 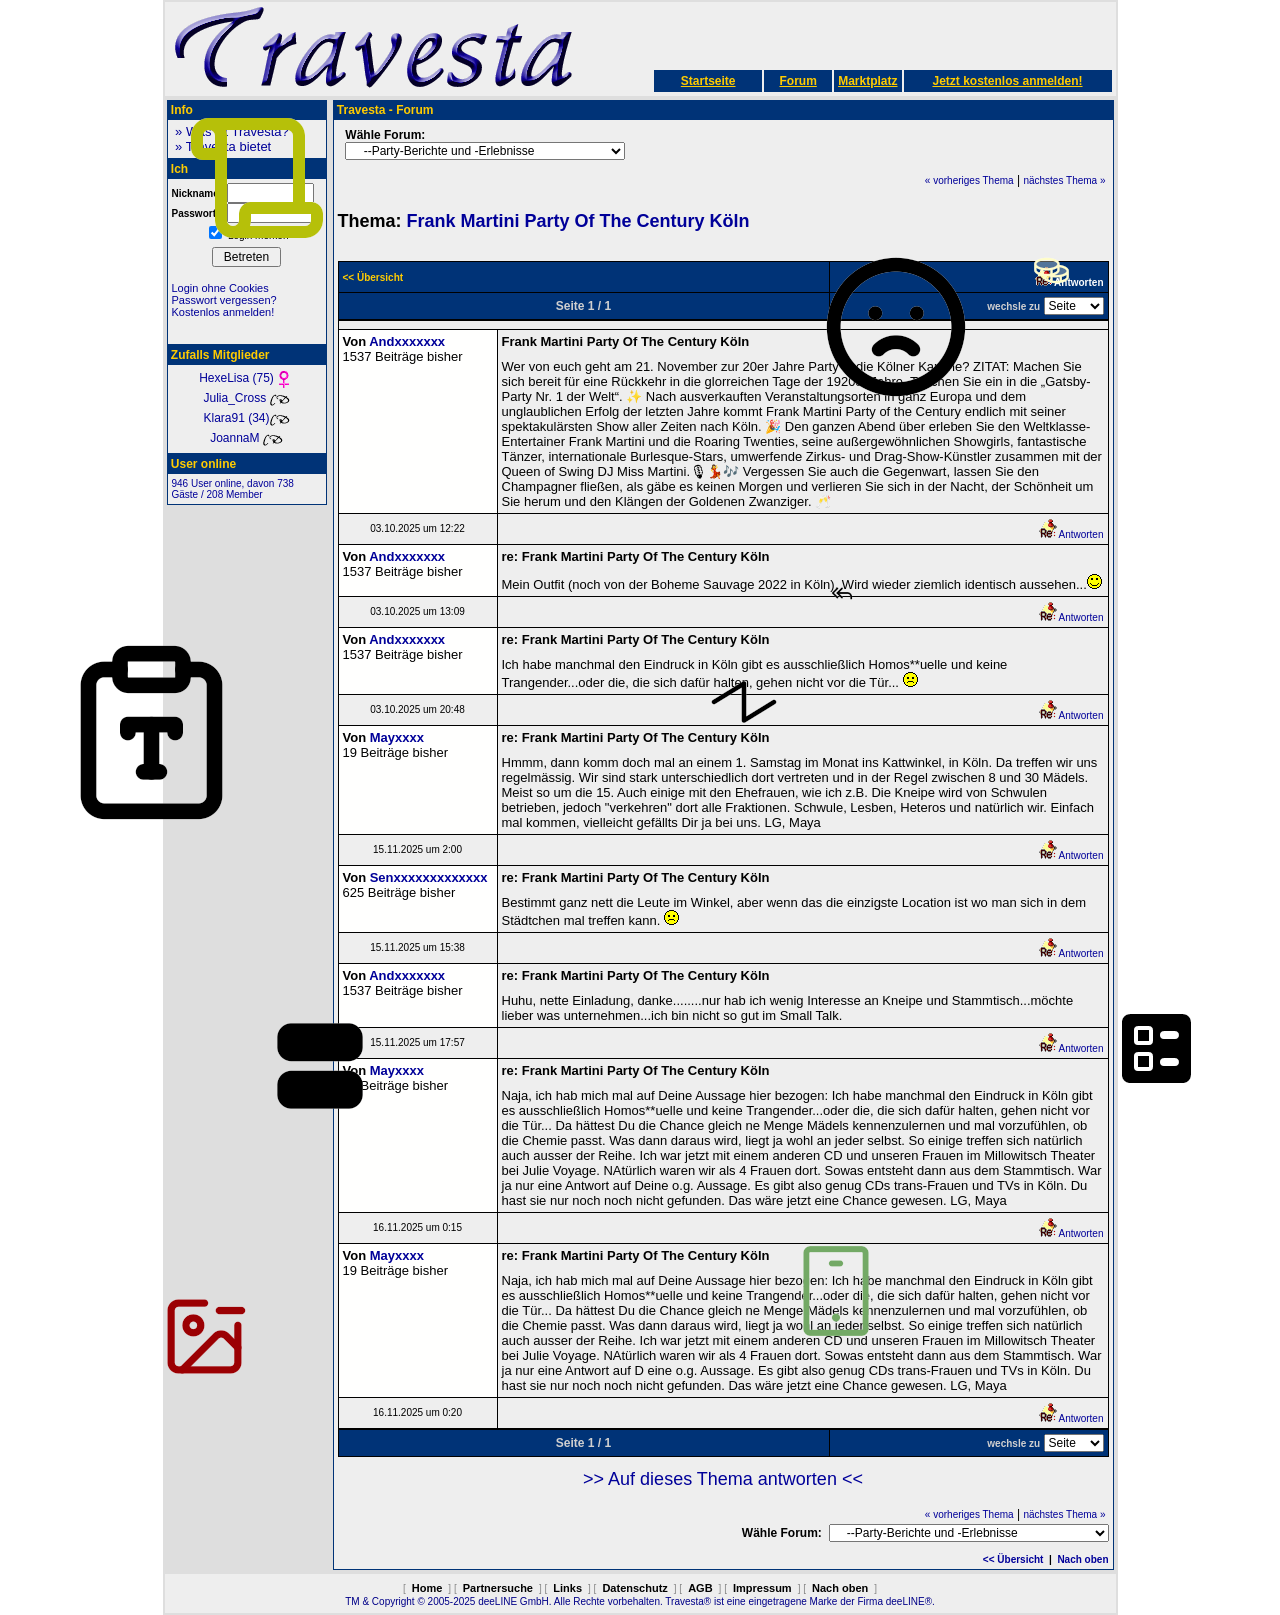 What do you see at coordinates (836, 1291) in the screenshot?
I see `view mobile device settings` at bounding box center [836, 1291].